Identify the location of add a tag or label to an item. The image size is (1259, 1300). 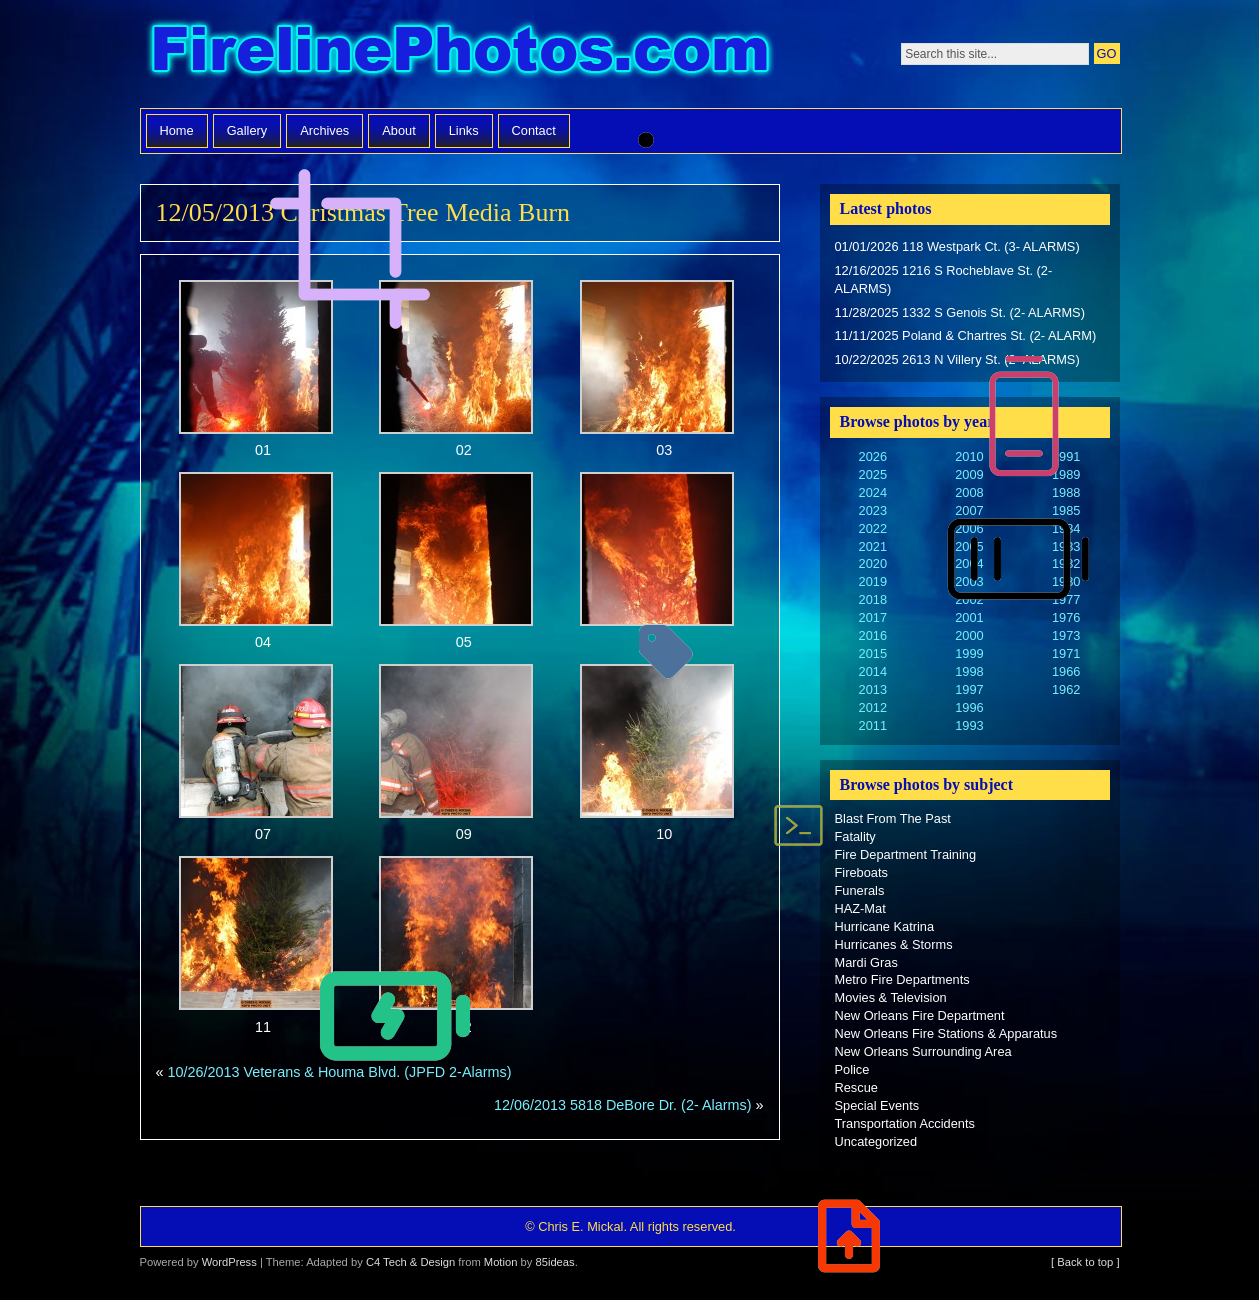
(664, 650).